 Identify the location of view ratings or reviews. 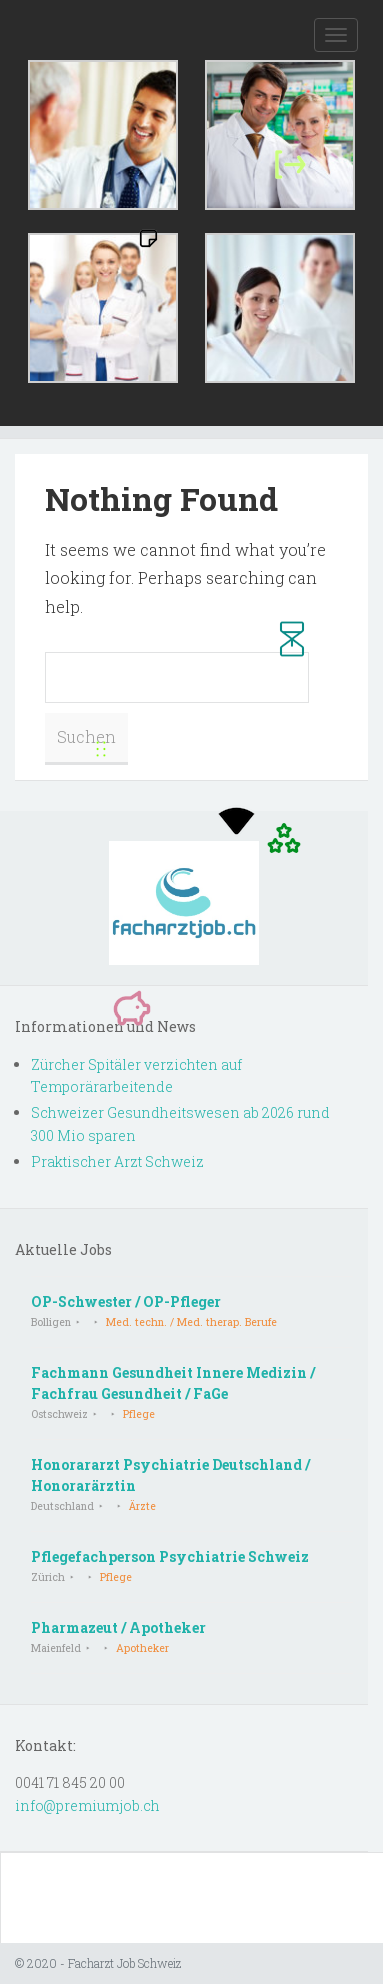
(284, 838).